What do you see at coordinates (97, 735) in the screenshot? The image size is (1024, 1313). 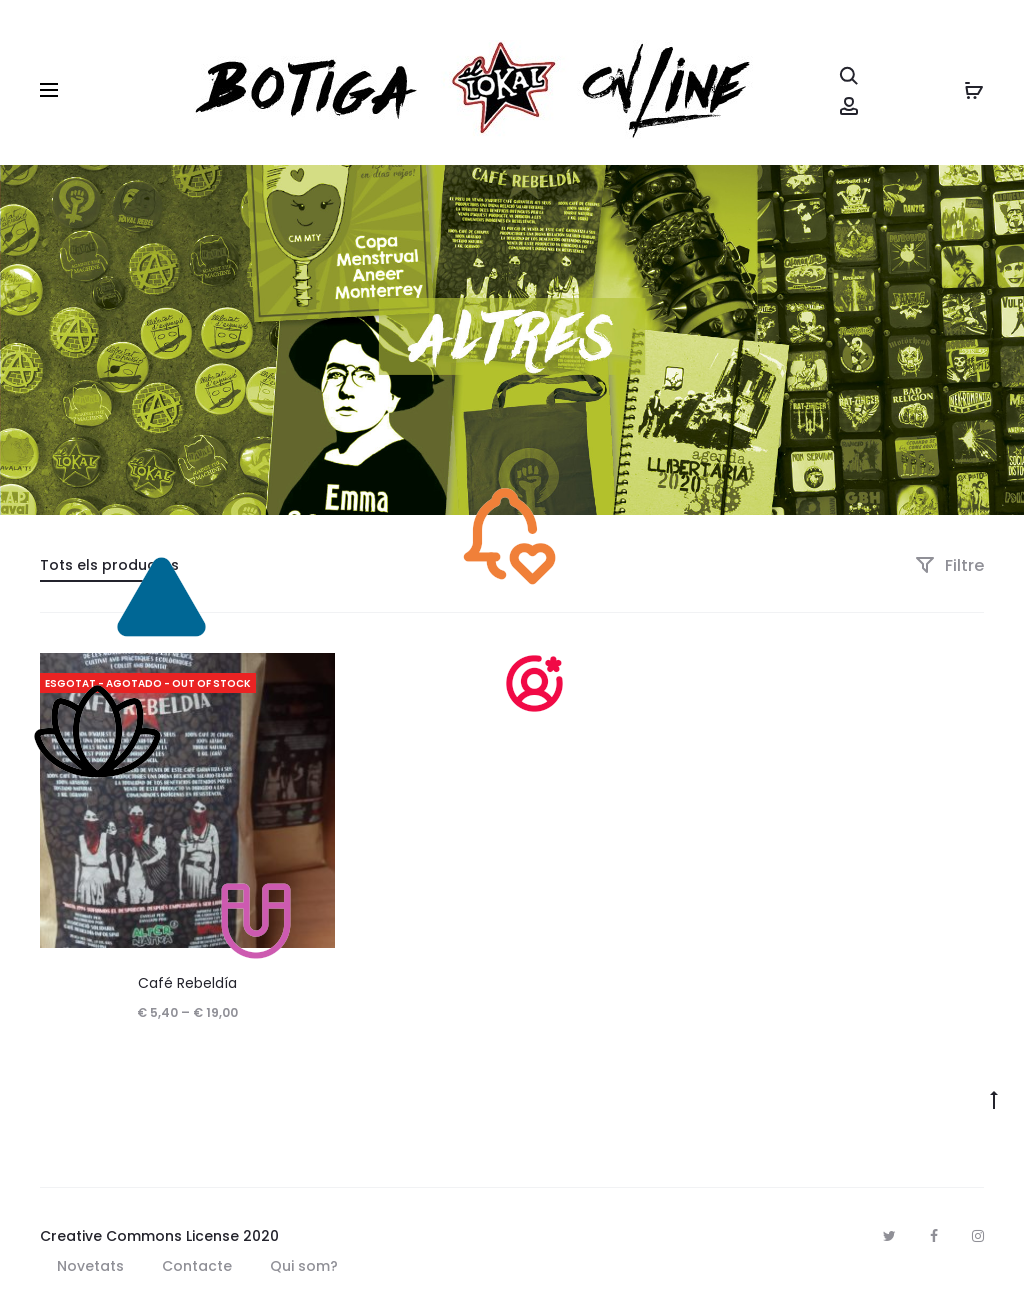 I see `access meditation or mindfulness features` at bounding box center [97, 735].